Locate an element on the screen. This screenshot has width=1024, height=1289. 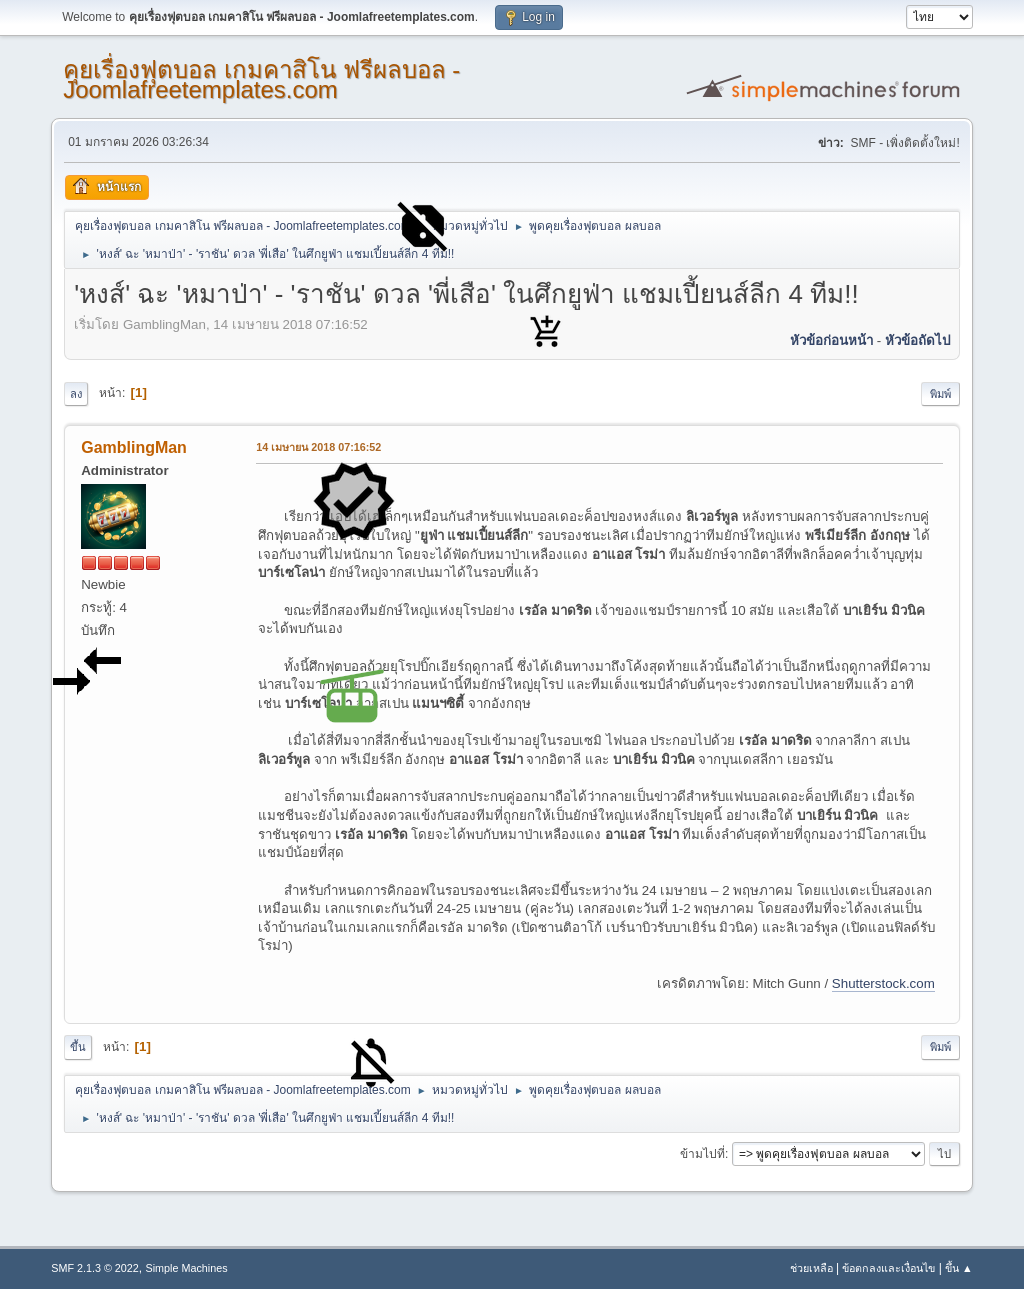
mute notifications is located at coordinates (371, 1062).